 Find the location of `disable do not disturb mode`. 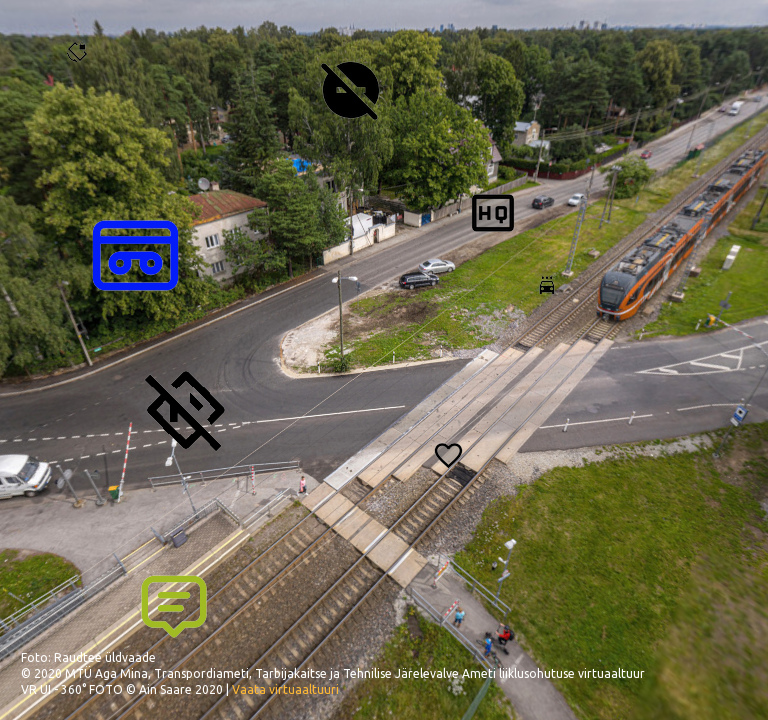

disable do not disturb mode is located at coordinates (351, 90).